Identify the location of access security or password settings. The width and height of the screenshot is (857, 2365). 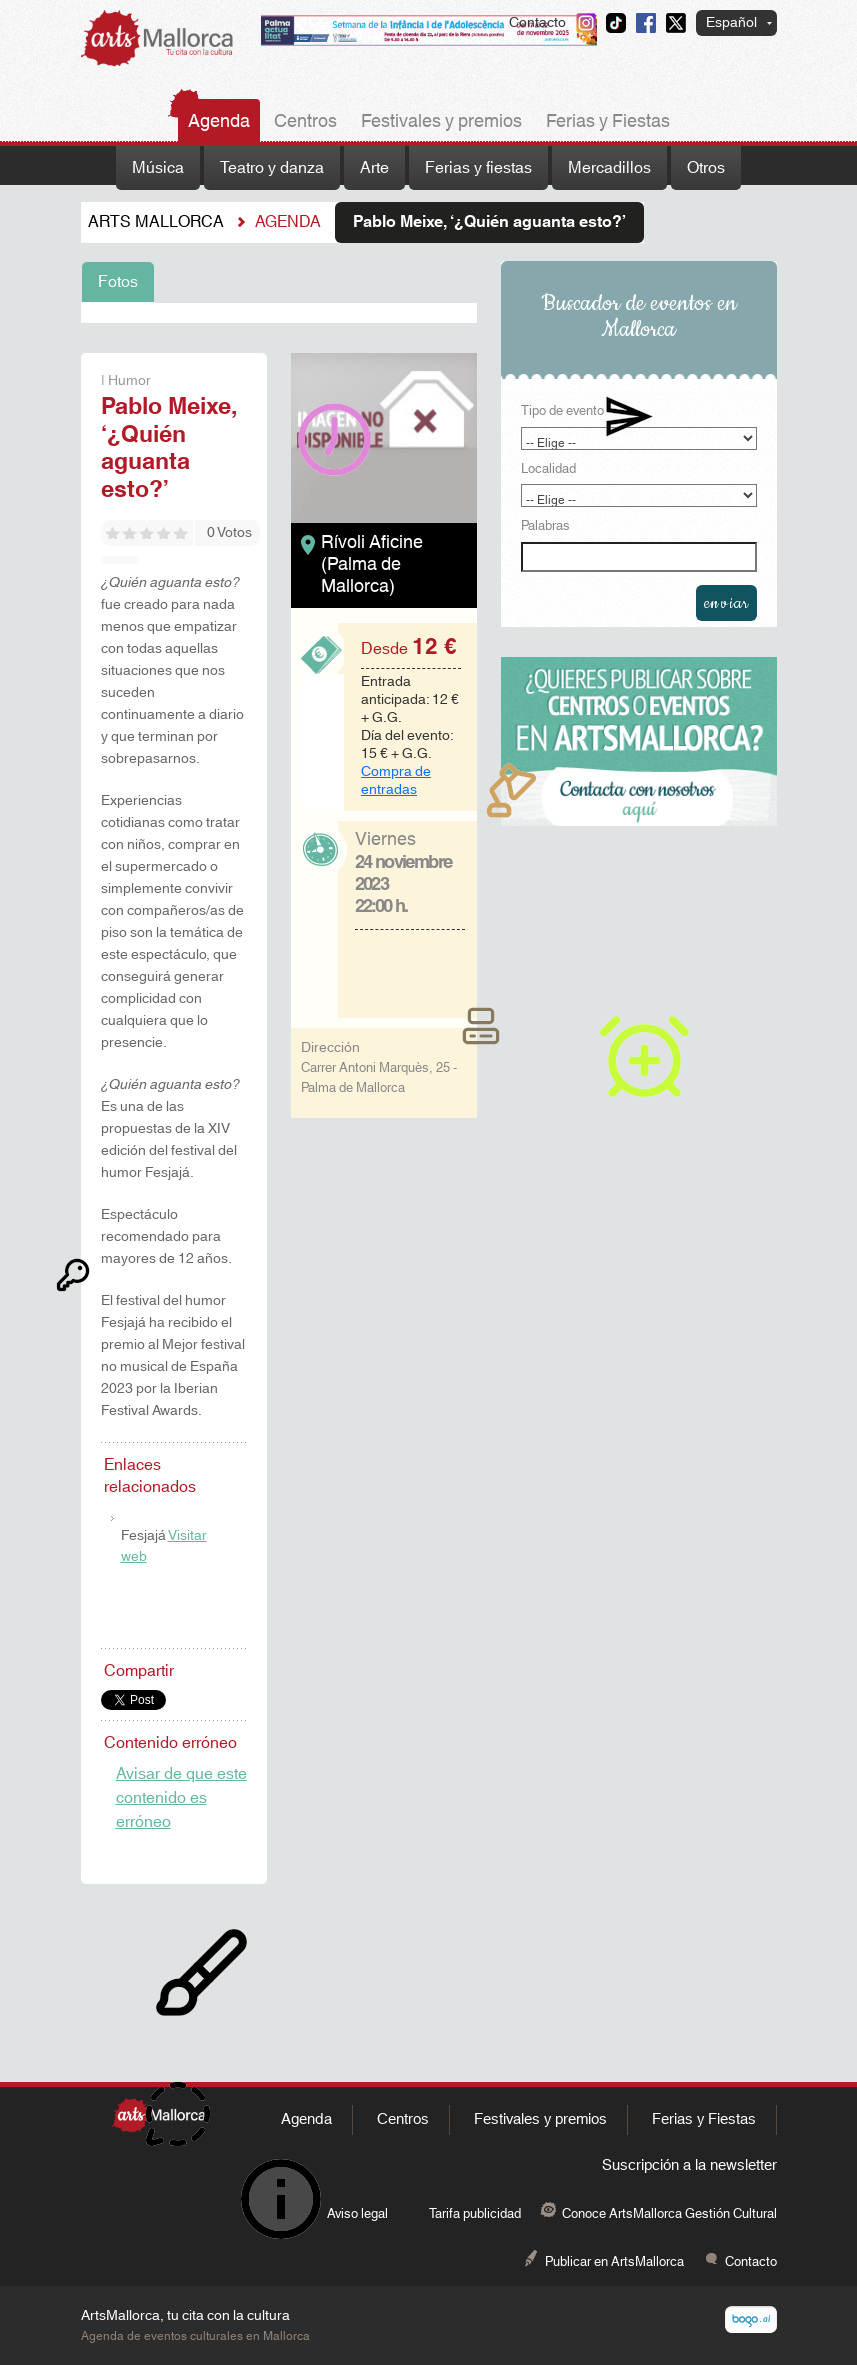
(72, 1275).